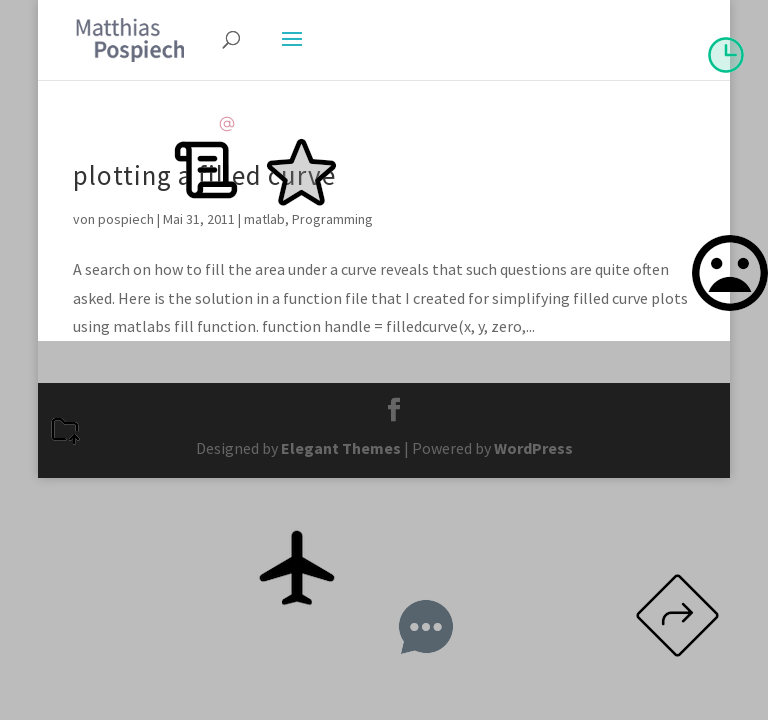  Describe the element at coordinates (65, 430) in the screenshot. I see `upload file to folder` at that location.